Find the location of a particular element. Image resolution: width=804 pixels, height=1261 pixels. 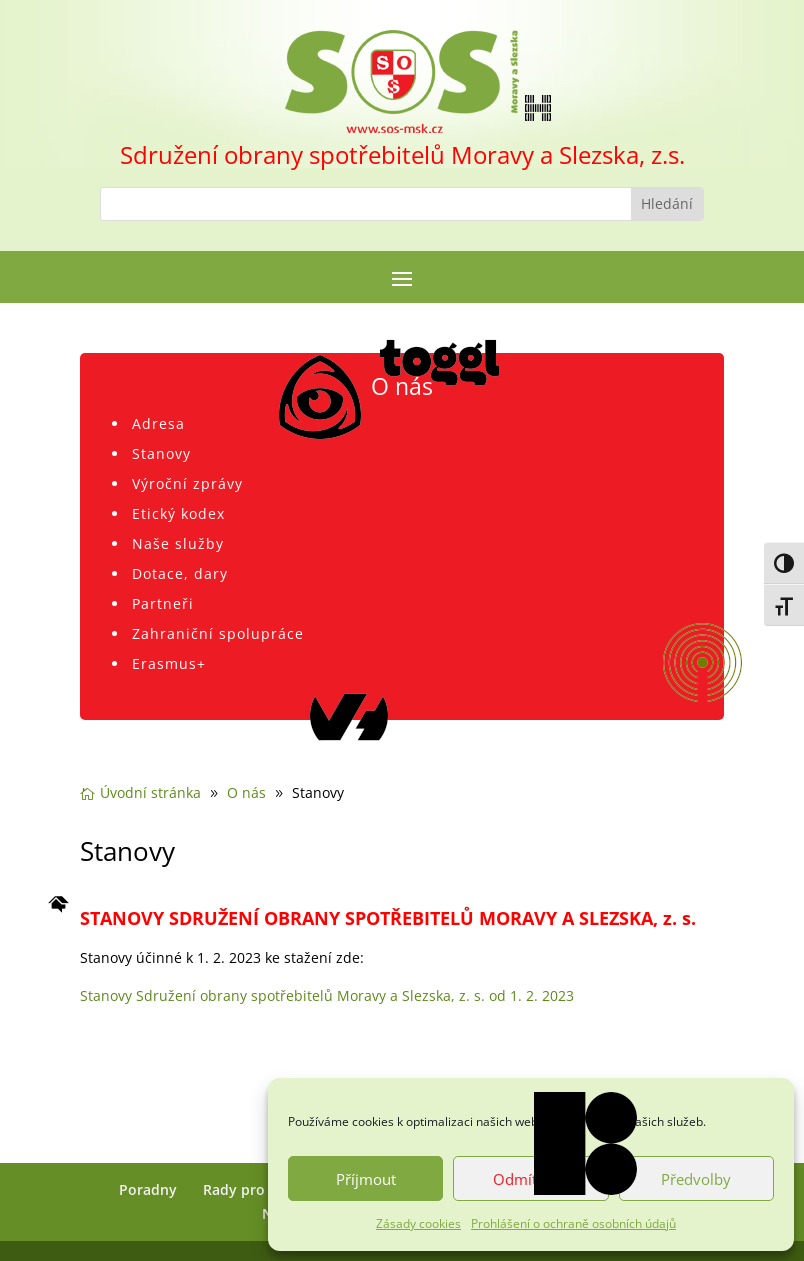

iBeacon bluetooth proximity technology logo is located at coordinates (702, 662).